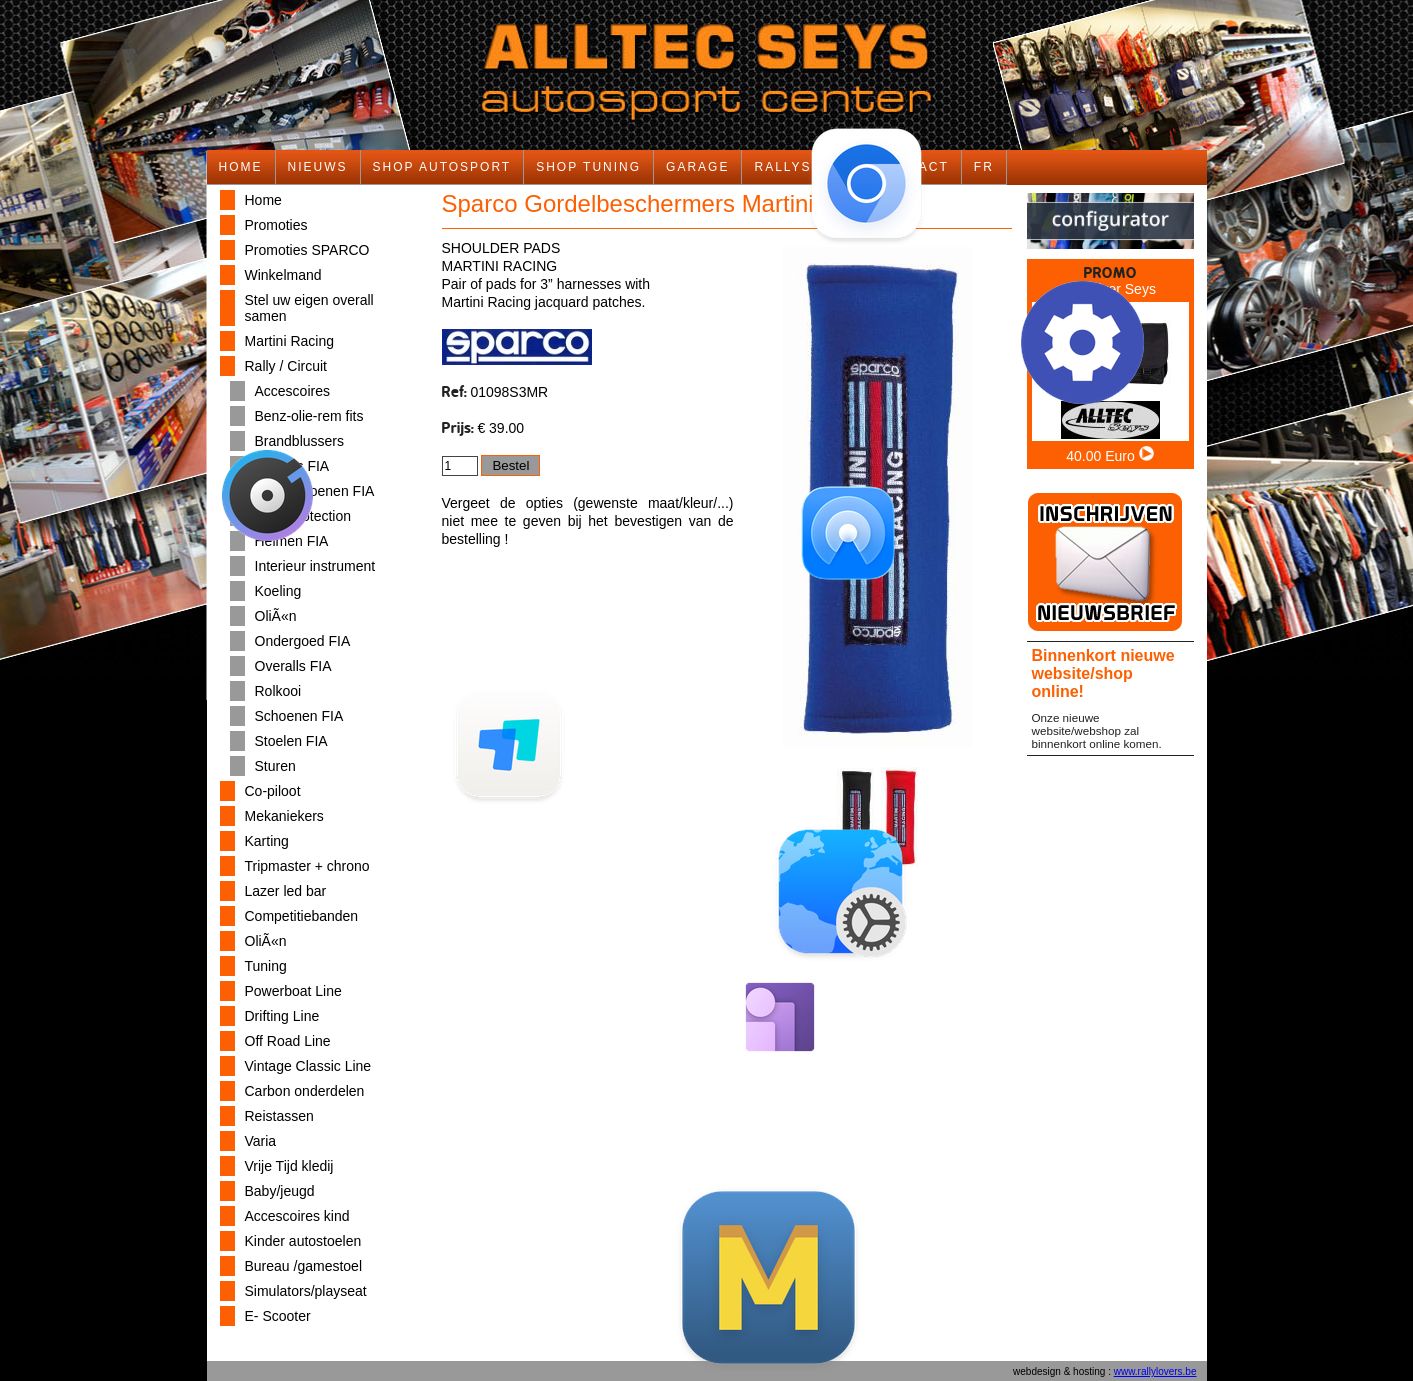 This screenshot has width=1413, height=1381. What do you see at coordinates (768, 1277) in the screenshot?
I see `launch mullvad browser app` at bounding box center [768, 1277].